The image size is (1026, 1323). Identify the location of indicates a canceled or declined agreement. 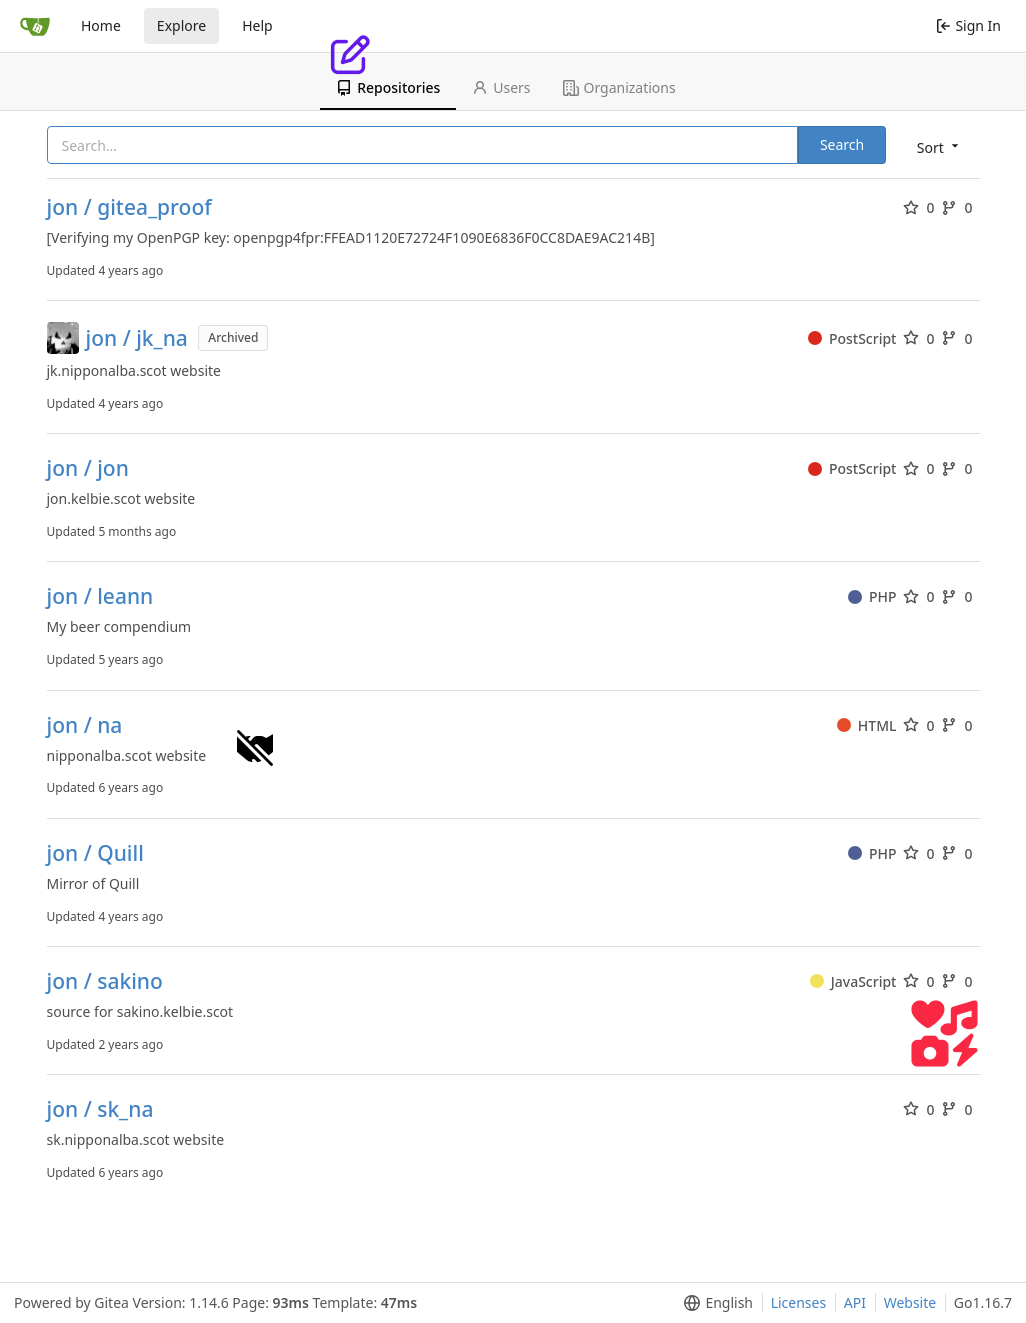
(255, 748).